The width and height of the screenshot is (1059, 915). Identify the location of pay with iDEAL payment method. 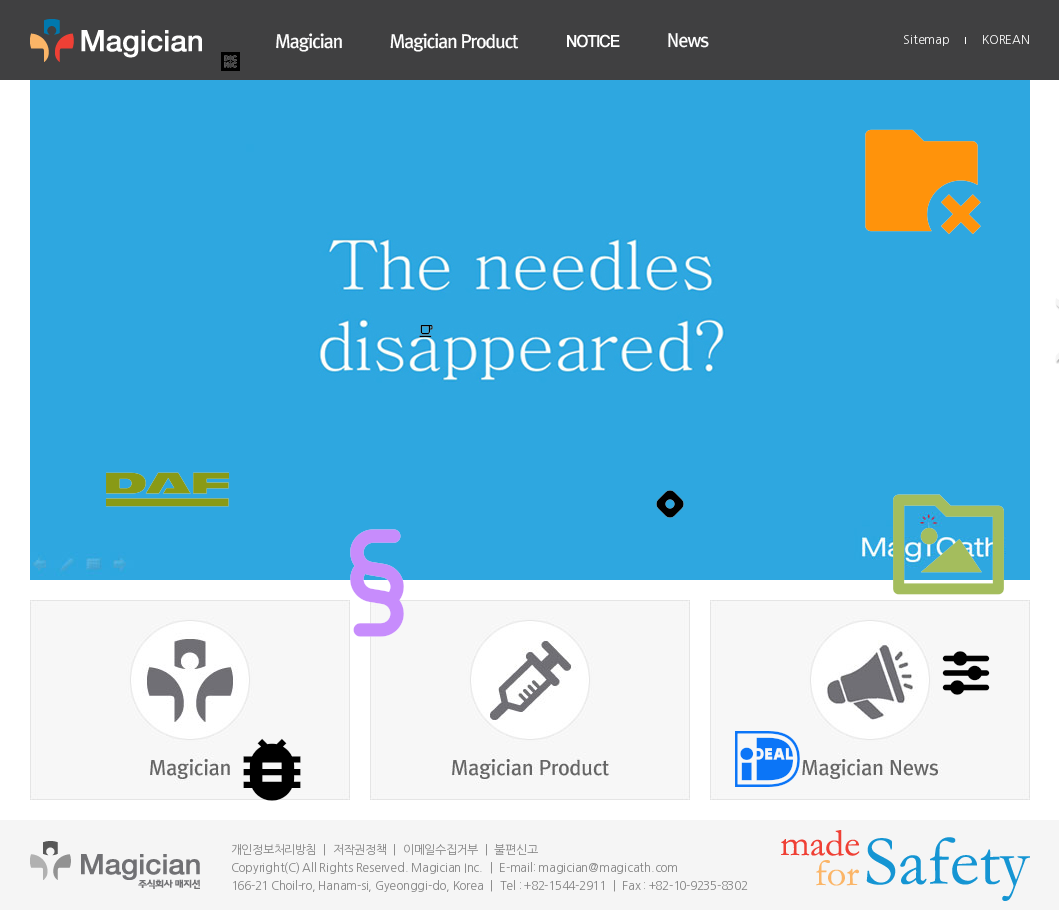
(767, 759).